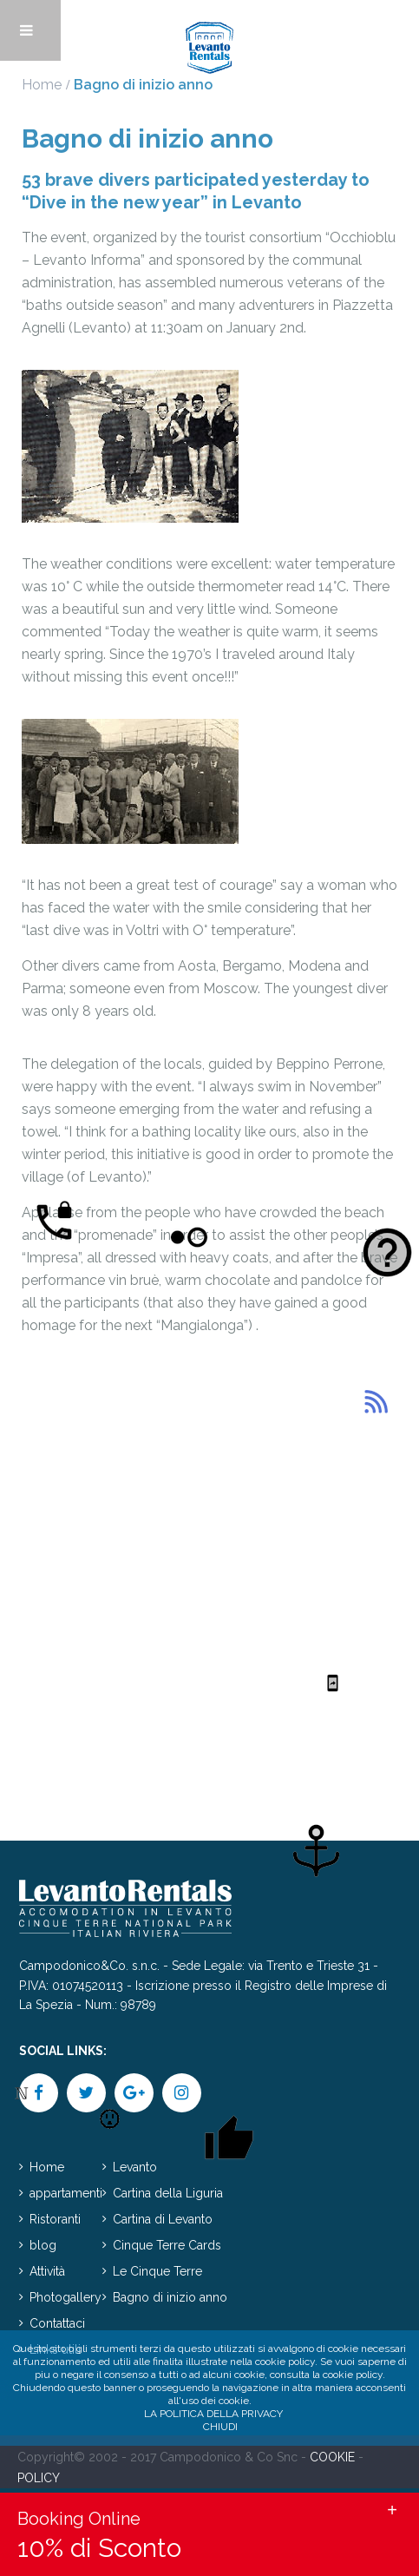 Image resolution: width=419 pixels, height=2576 pixels. What do you see at coordinates (387, 1252) in the screenshot?
I see `access help or support options` at bounding box center [387, 1252].